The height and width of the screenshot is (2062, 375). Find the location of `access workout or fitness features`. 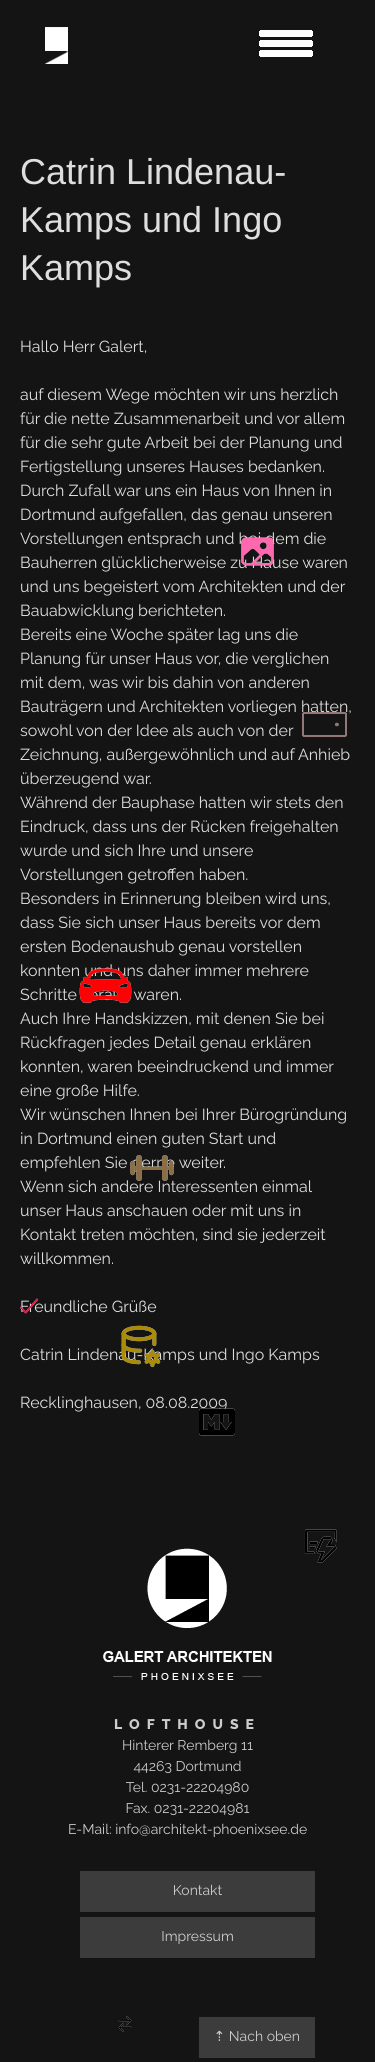

access workout or fitness features is located at coordinates (152, 1168).